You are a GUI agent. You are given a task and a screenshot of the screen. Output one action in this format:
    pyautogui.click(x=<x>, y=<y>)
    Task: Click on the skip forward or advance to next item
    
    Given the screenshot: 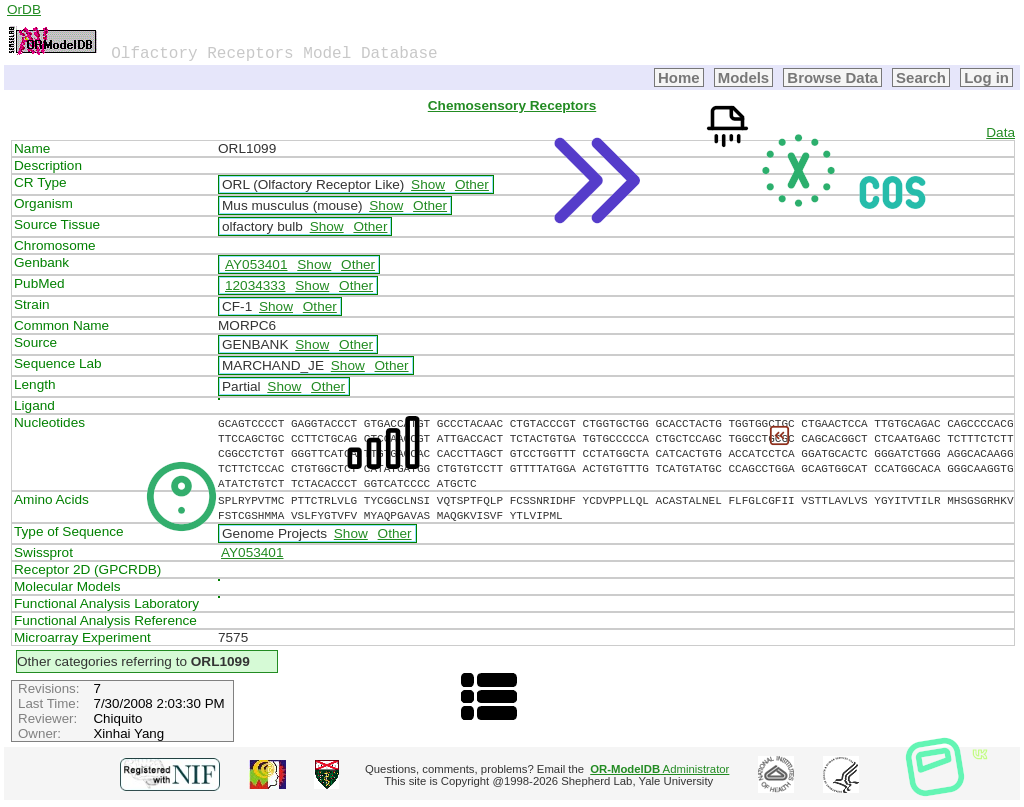 What is the action you would take?
    pyautogui.click(x=593, y=180)
    